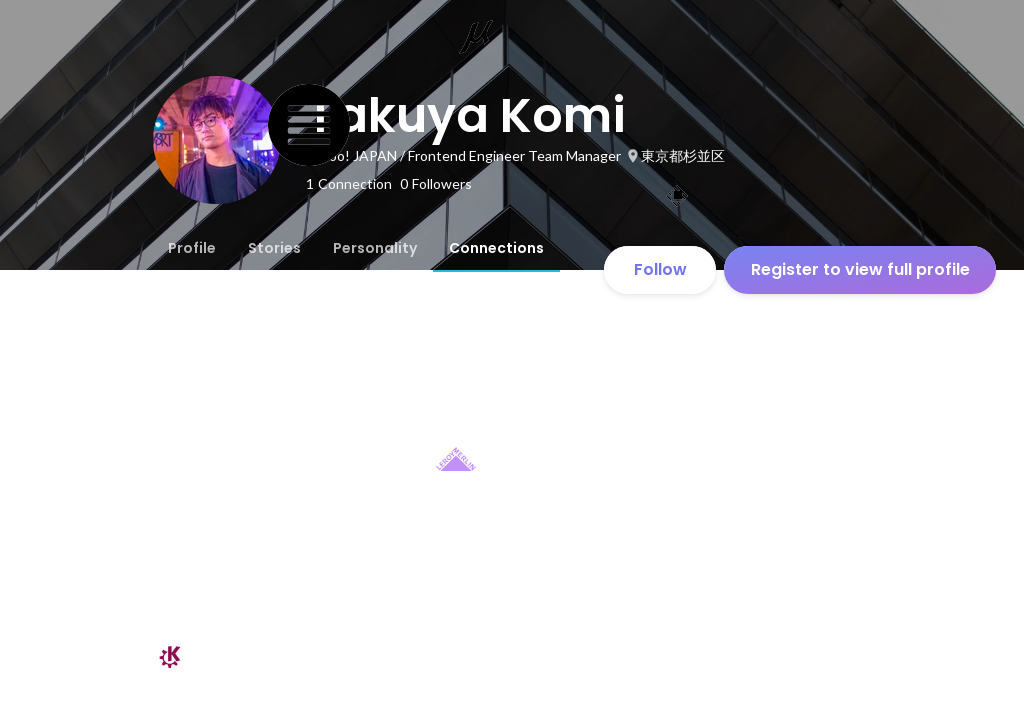 This screenshot has width=1024, height=720. I want to click on visit the Leroy Merlin website or app, so click(456, 459).